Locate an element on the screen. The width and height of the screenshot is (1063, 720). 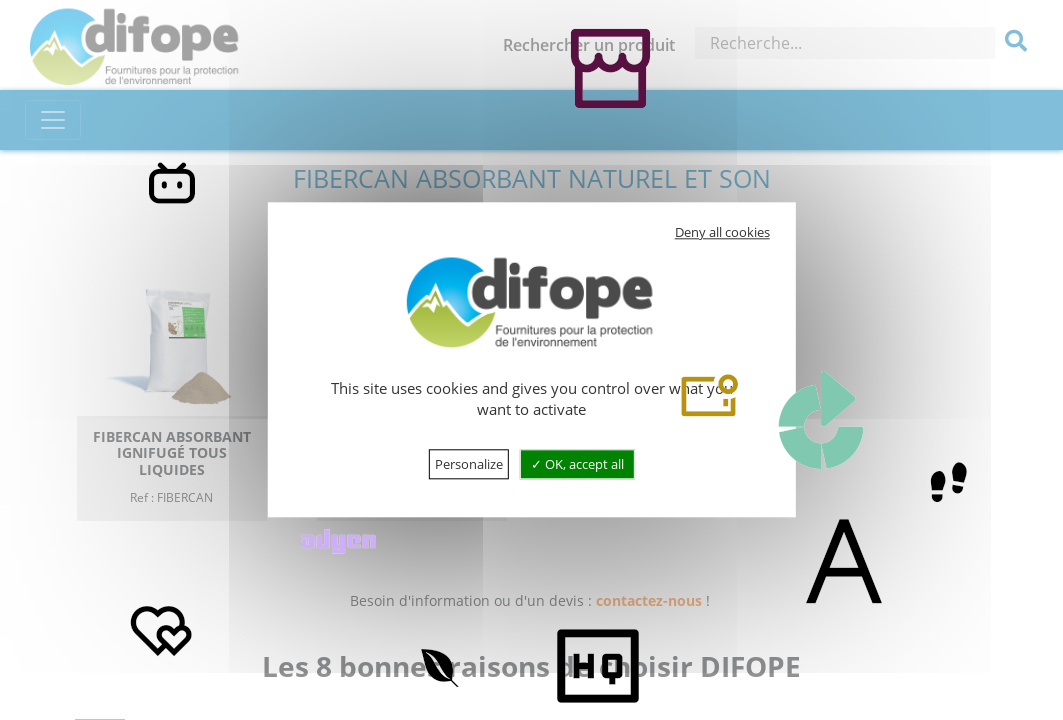
adyen payment platform logo is located at coordinates (338, 541).